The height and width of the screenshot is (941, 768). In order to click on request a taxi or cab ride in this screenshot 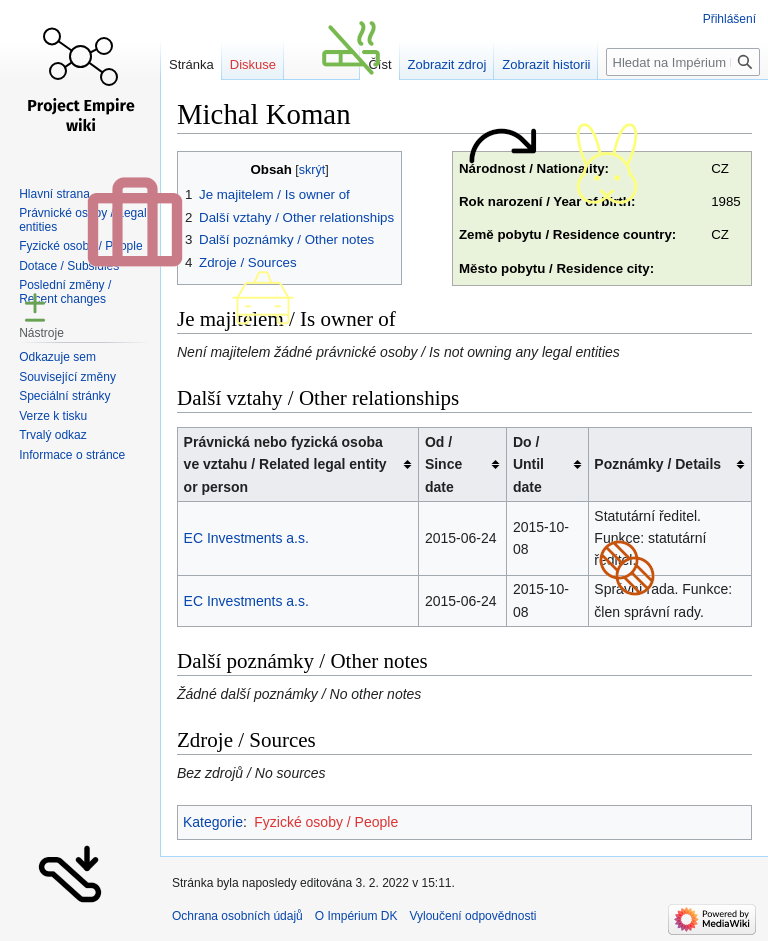, I will do `click(263, 302)`.